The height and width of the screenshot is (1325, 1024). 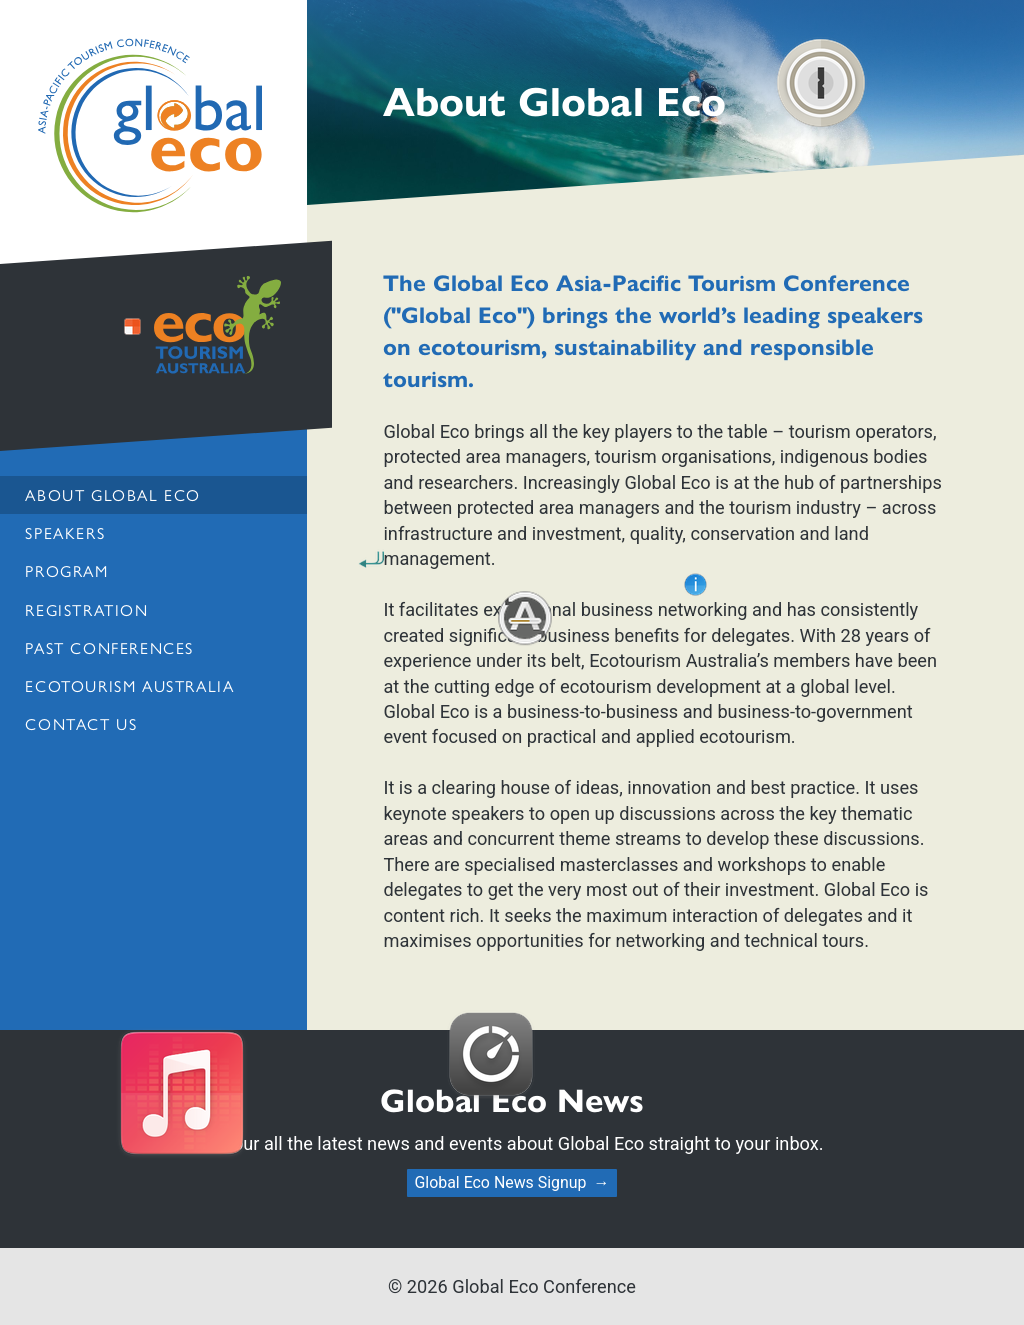 What do you see at coordinates (182, 1093) in the screenshot?
I see `open the music player app` at bounding box center [182, 1093].